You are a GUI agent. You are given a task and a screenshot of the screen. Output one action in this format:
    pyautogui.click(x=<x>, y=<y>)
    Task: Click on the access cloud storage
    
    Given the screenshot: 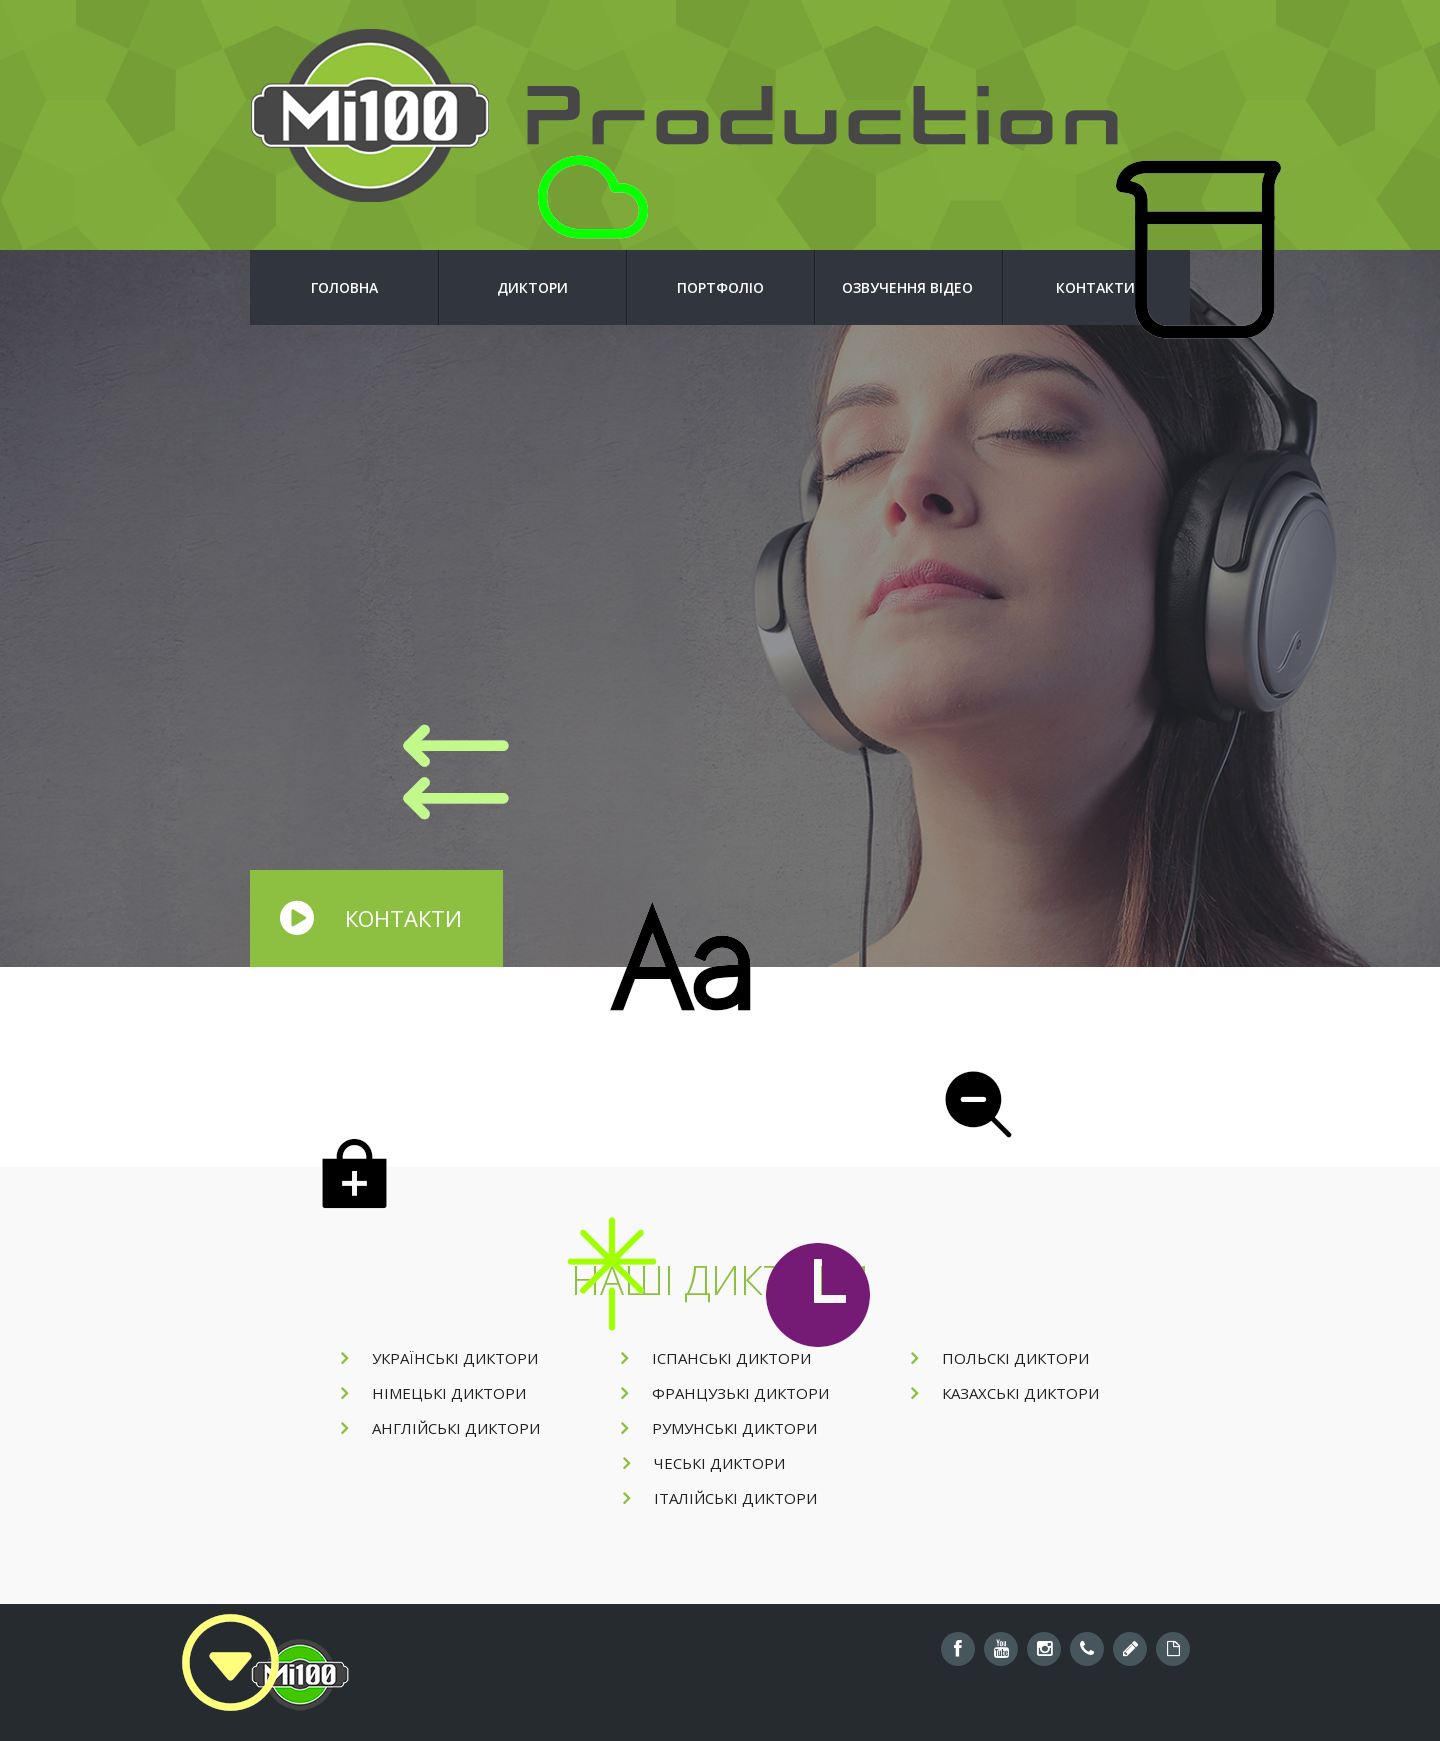 What is the action you would take?
    pyautogui.click(x=593, y=197)
    